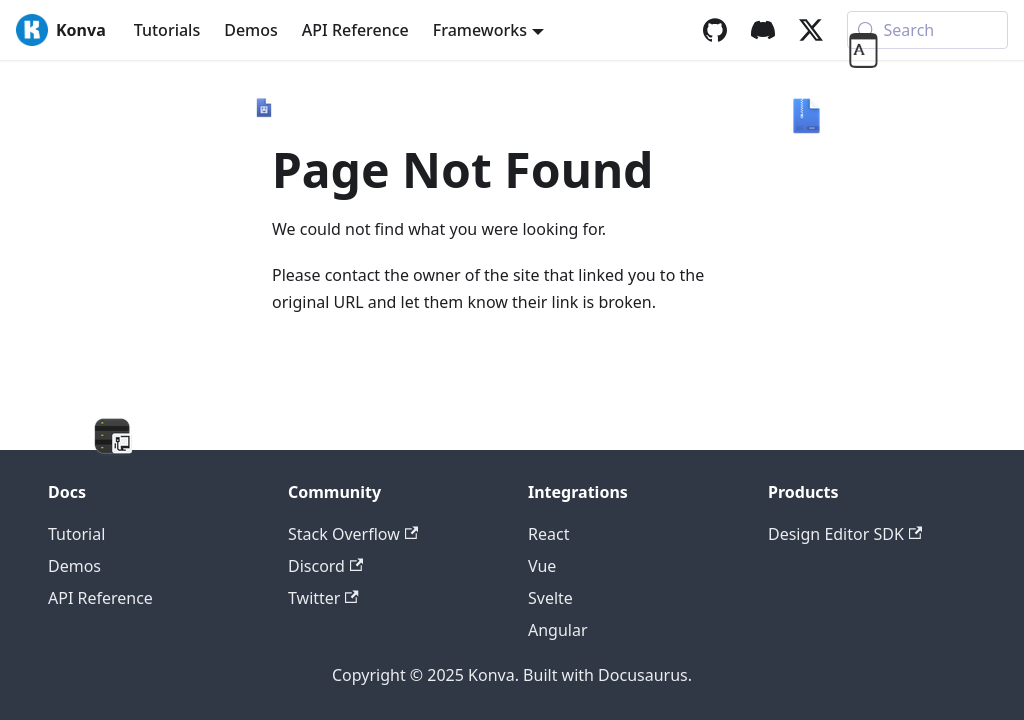 The height and width of the screenshot is (720, 1024). What do you see at coordinates (806, 116) in the screenshot?
I see `a virtualbox virtual hard disk file` at bounding box center [806, 116].